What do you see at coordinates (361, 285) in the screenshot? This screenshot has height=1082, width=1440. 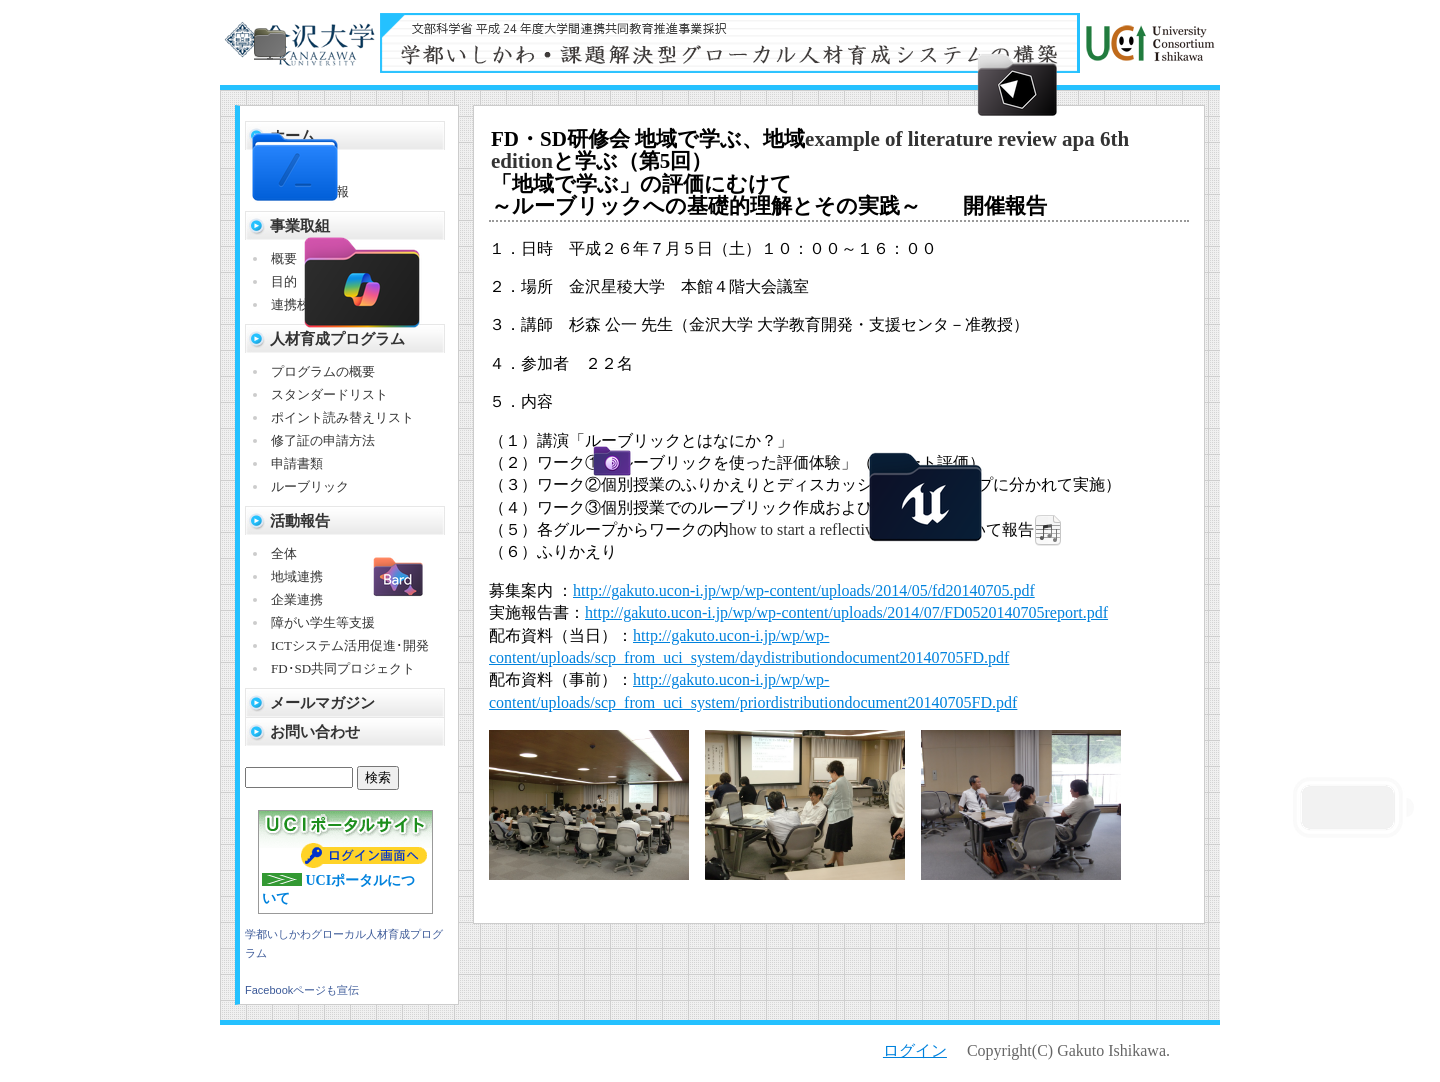 I see `open folder containing Microsoft Copilot 365 files` at bounding box center [361, 285].